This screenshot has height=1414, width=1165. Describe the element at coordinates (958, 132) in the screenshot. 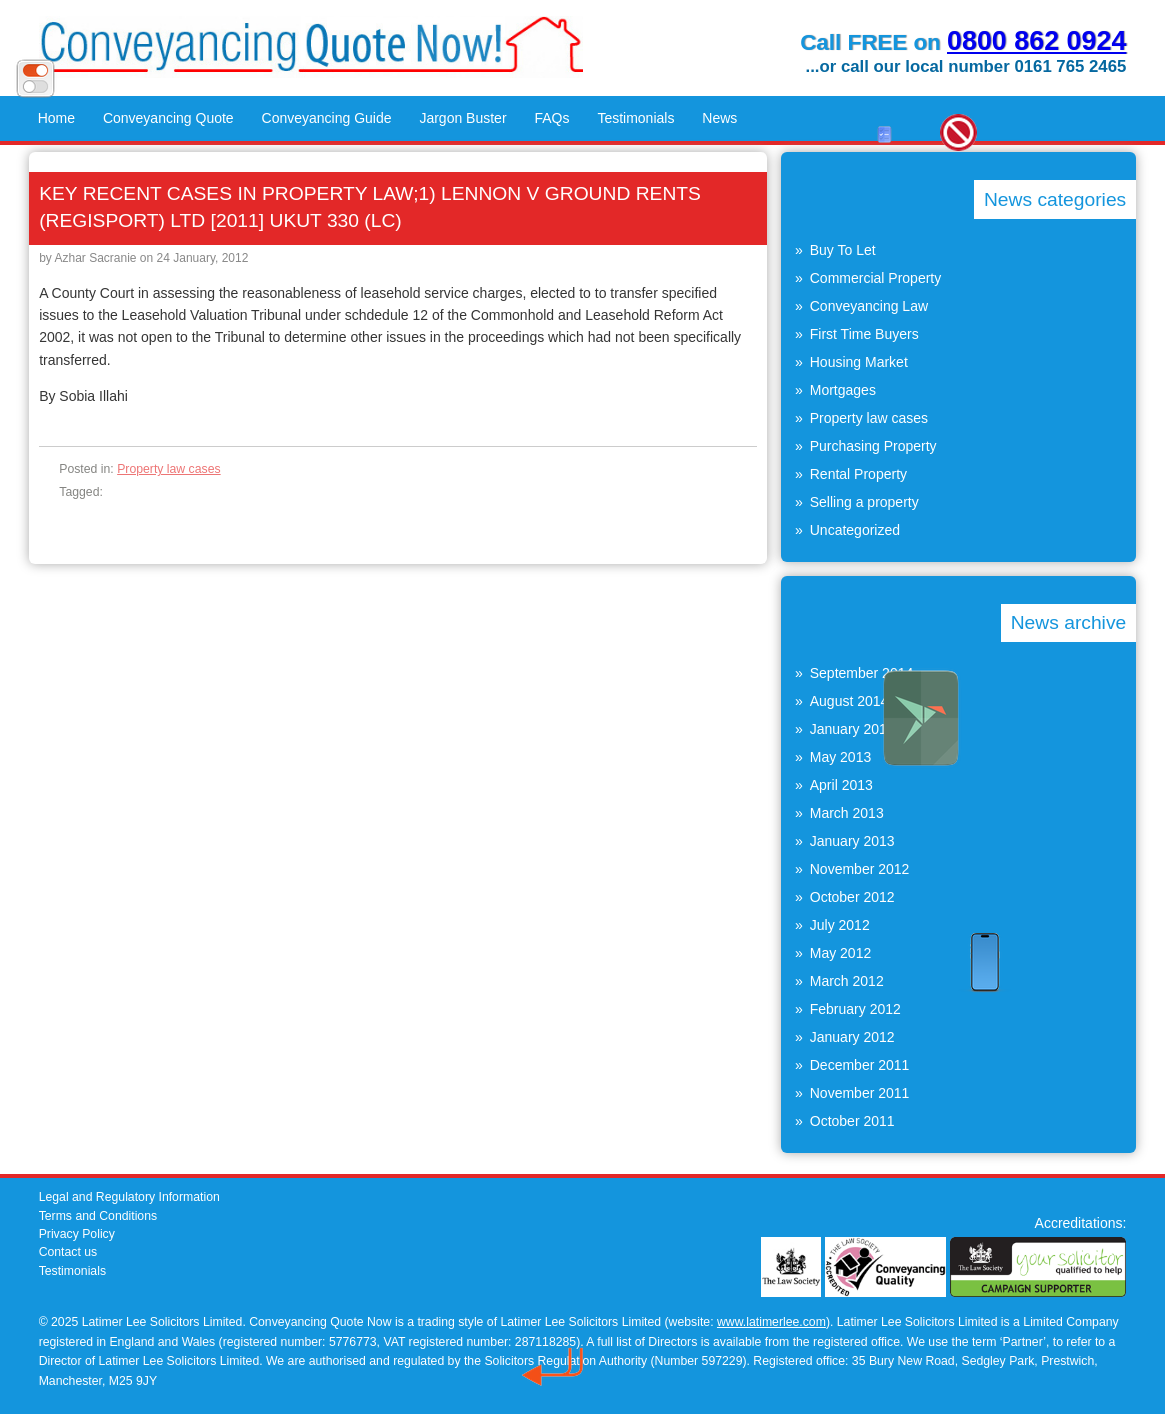

I see `delete or remove selected item` at that location.